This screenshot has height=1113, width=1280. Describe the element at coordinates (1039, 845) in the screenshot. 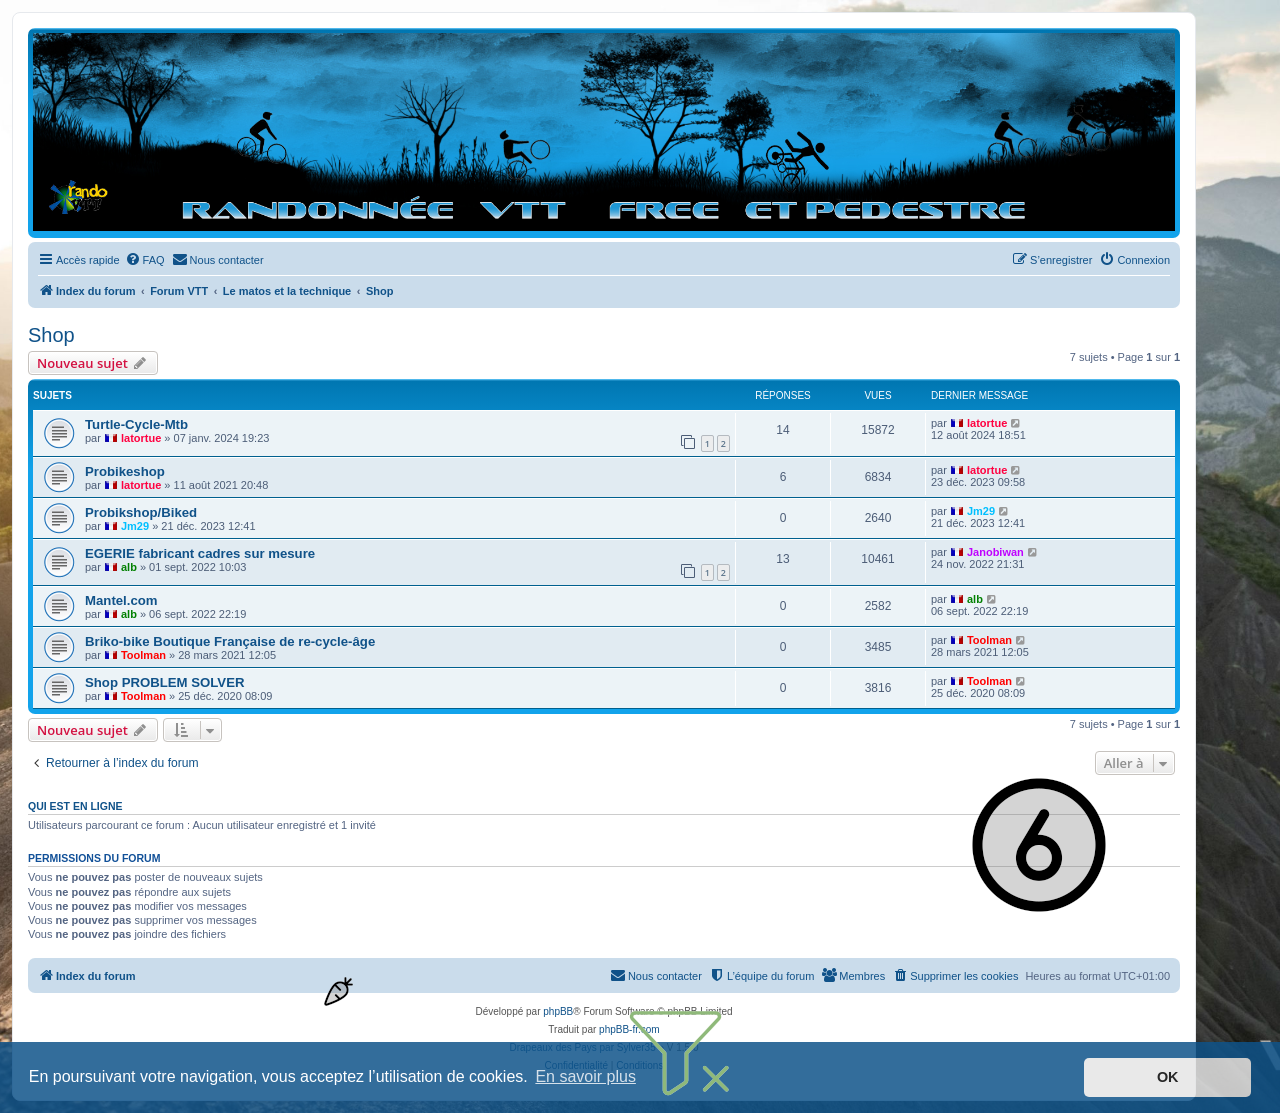

I see `indicates step 6 in a multi-step process` at that location.